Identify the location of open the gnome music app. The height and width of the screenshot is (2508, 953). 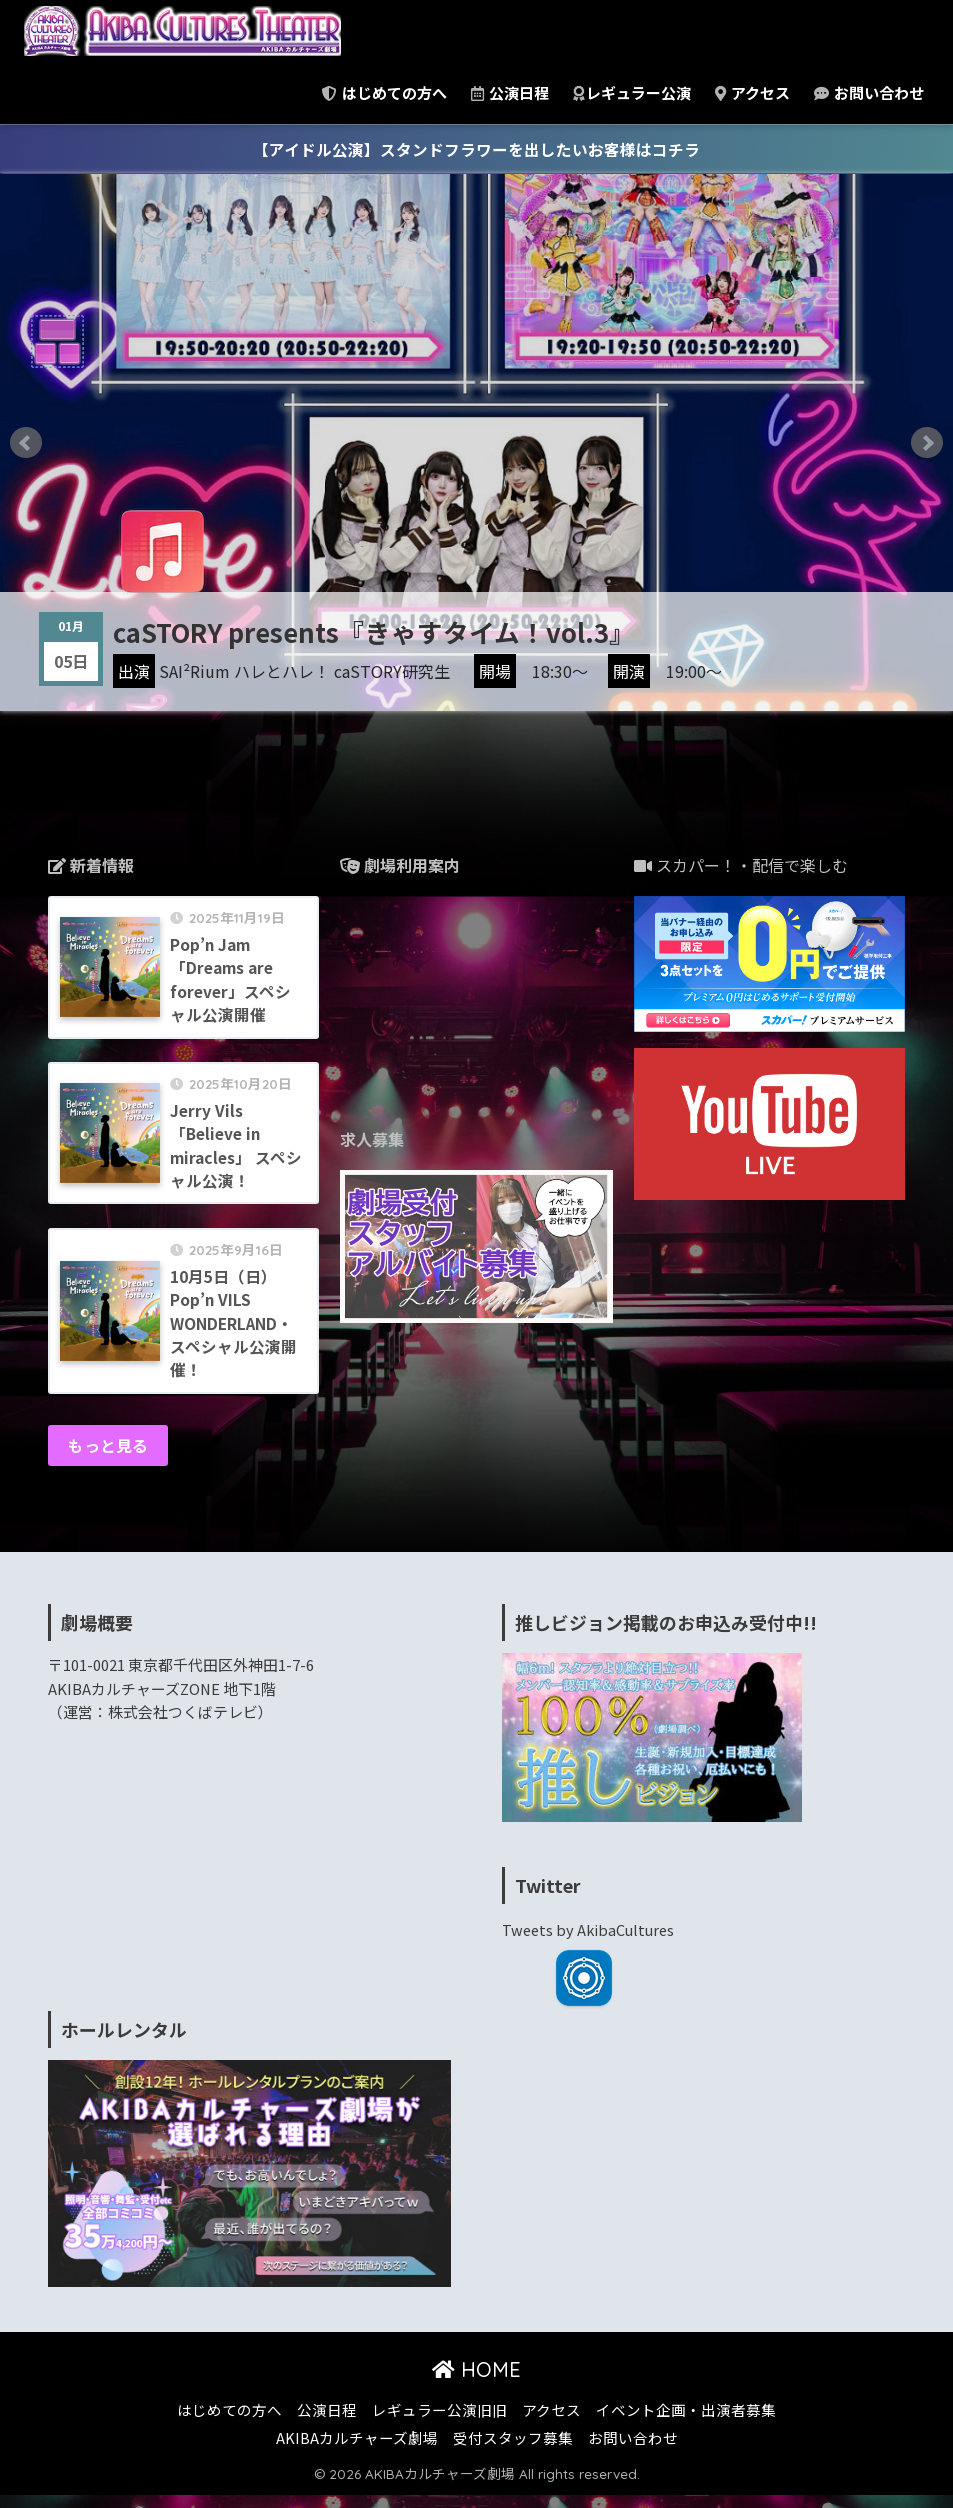
(162, 551).